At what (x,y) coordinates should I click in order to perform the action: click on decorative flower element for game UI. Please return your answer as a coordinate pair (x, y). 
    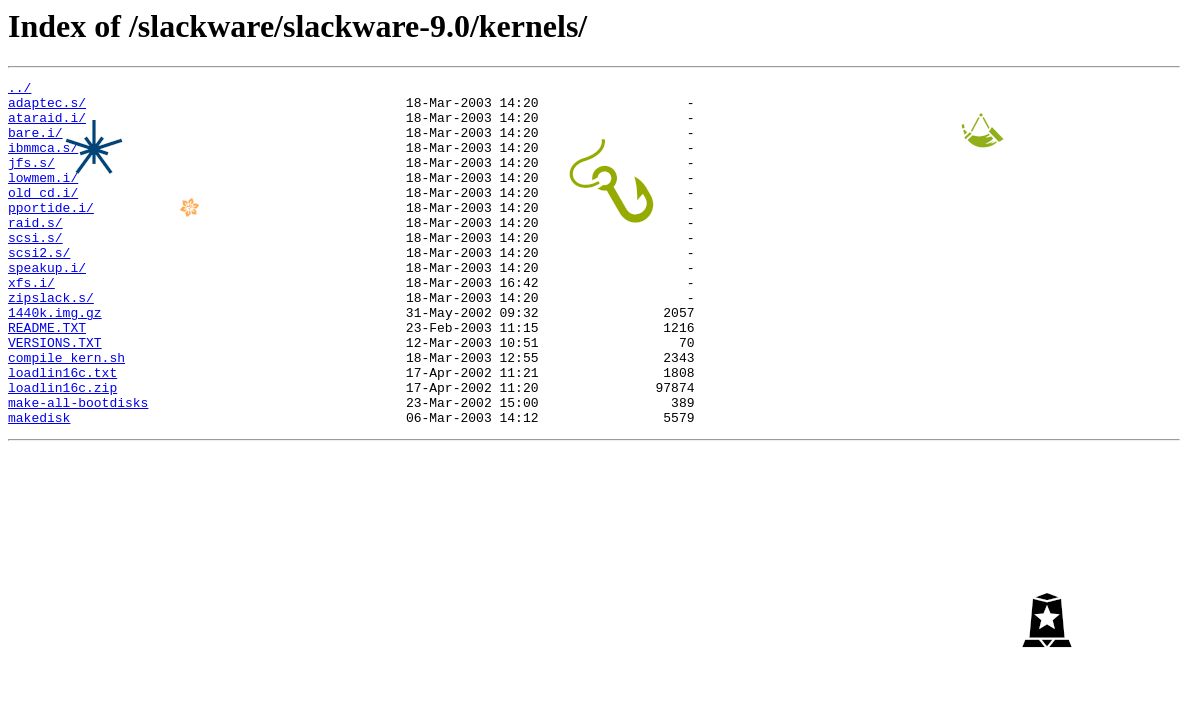
    Looking at the image, I should click on (189, 207).